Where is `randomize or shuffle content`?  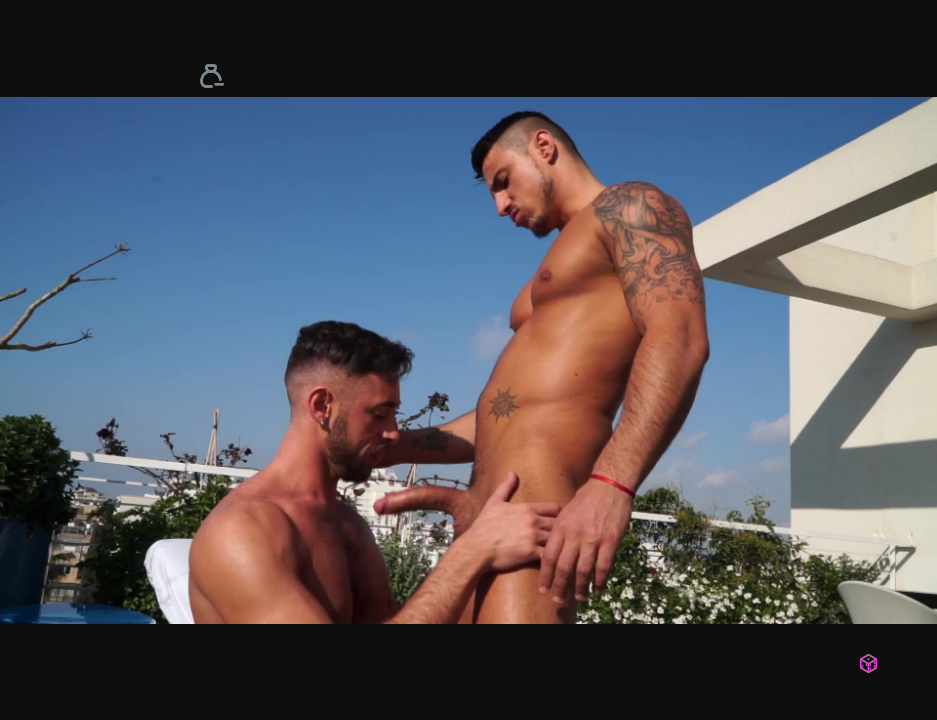
randomize or shuffle content is located at coordinates (868, 663).